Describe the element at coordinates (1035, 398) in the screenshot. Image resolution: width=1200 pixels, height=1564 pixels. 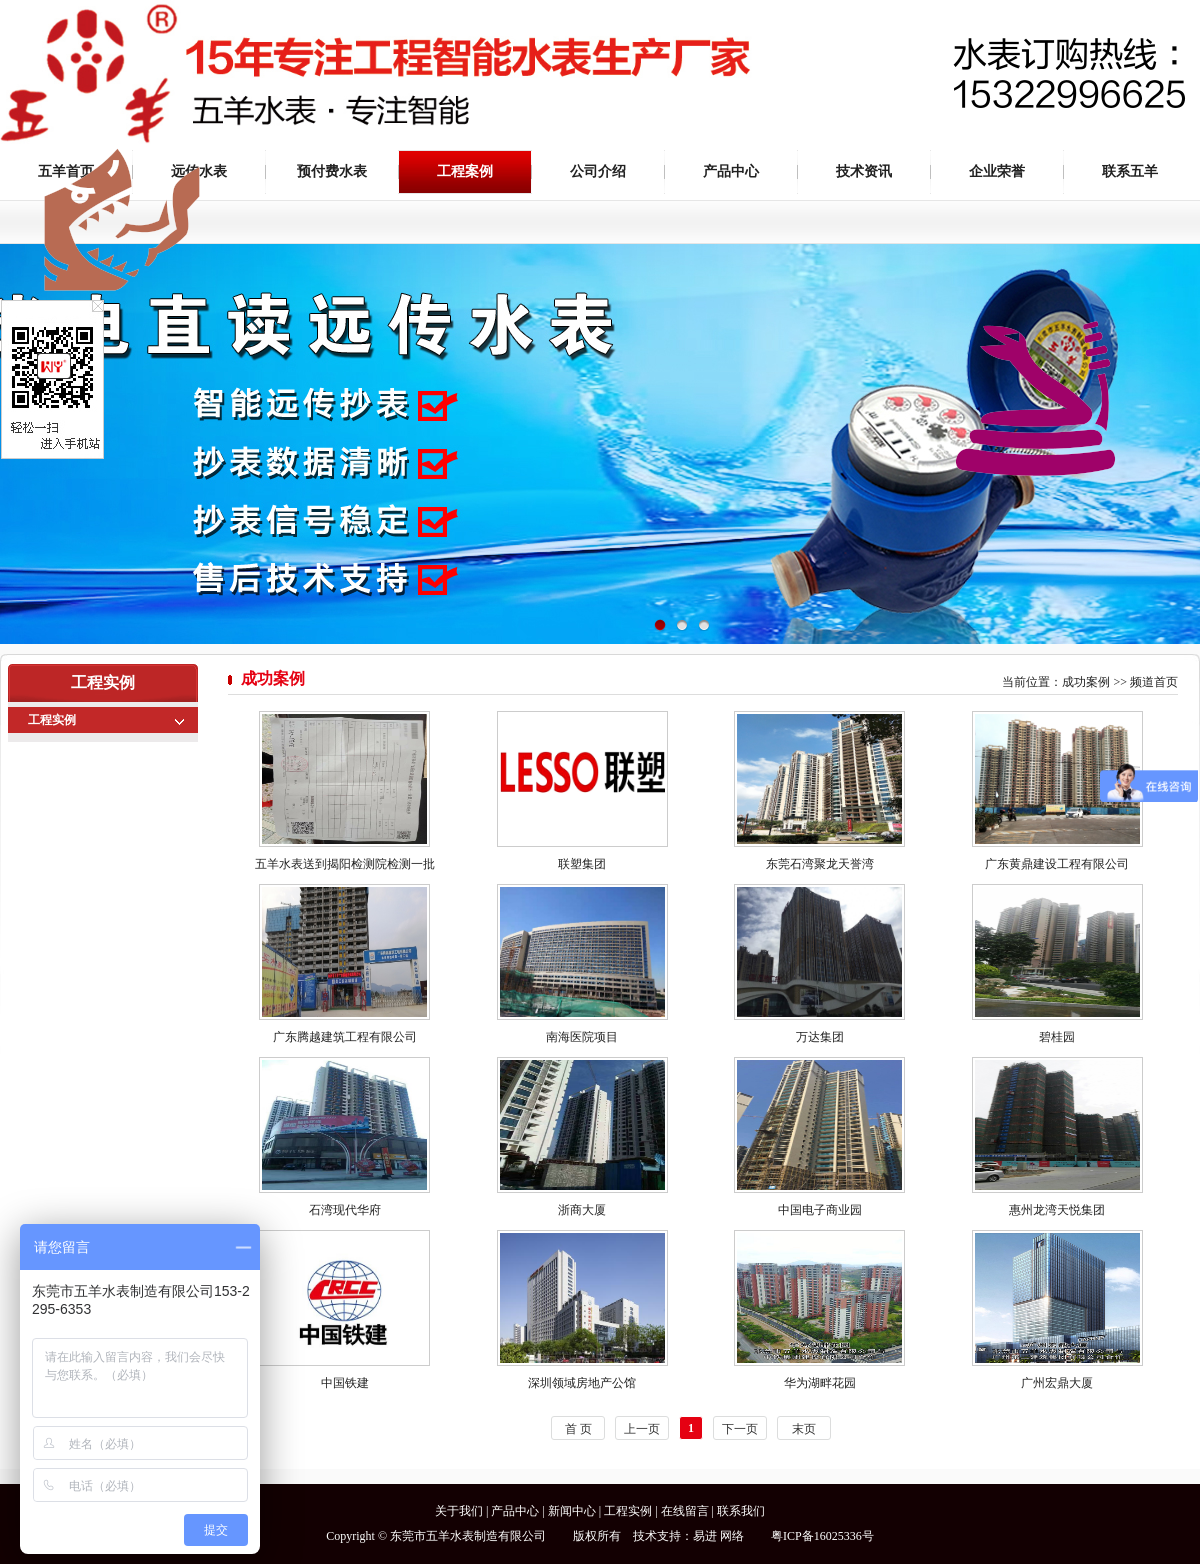
I see `indicates danger or hazard warning` at that location.